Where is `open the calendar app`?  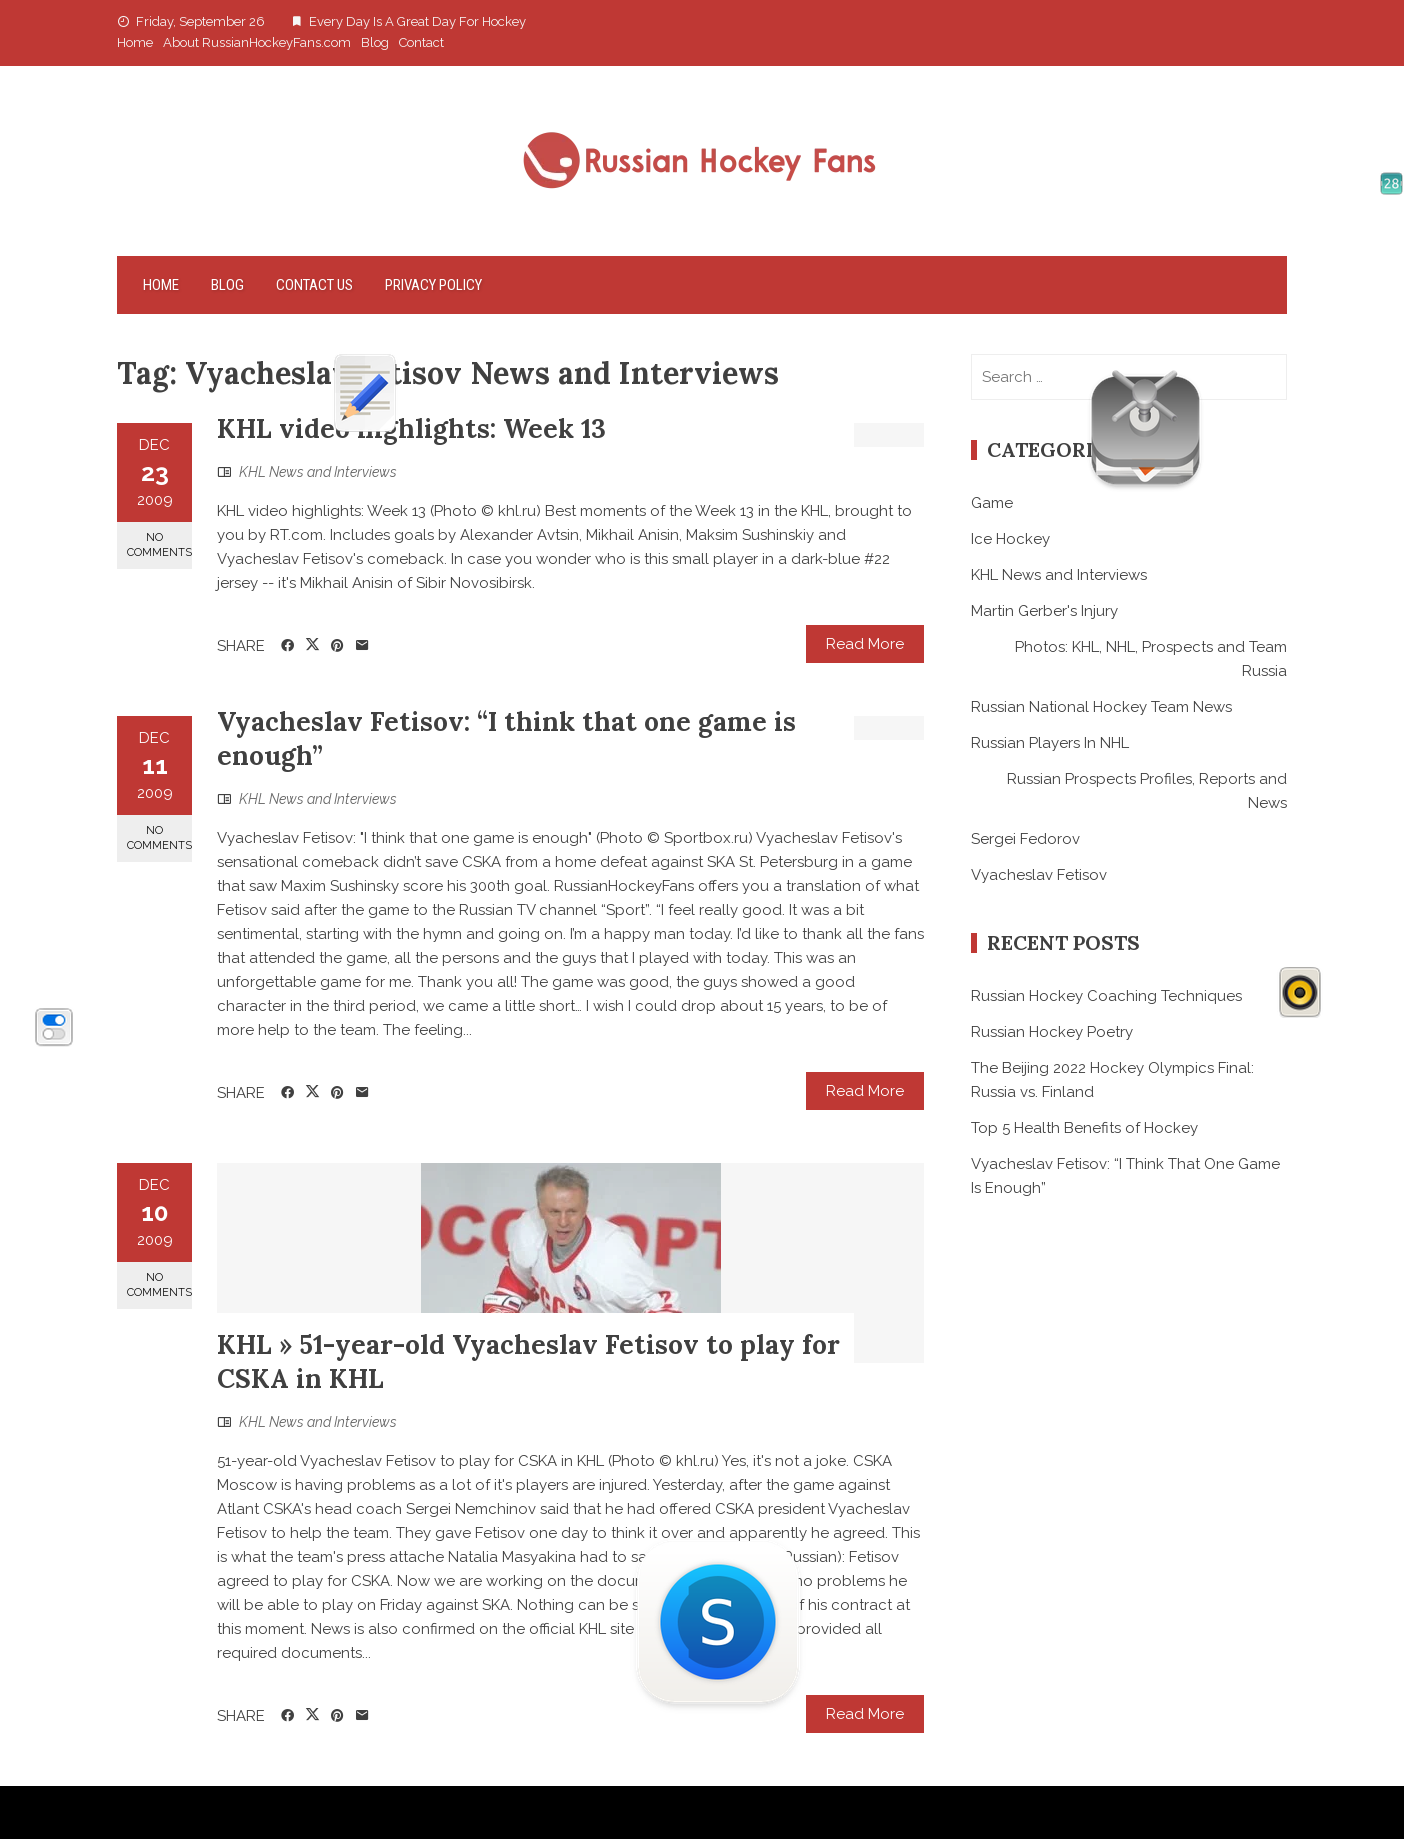
open the calendar app is located at coordinates (1391, 183).